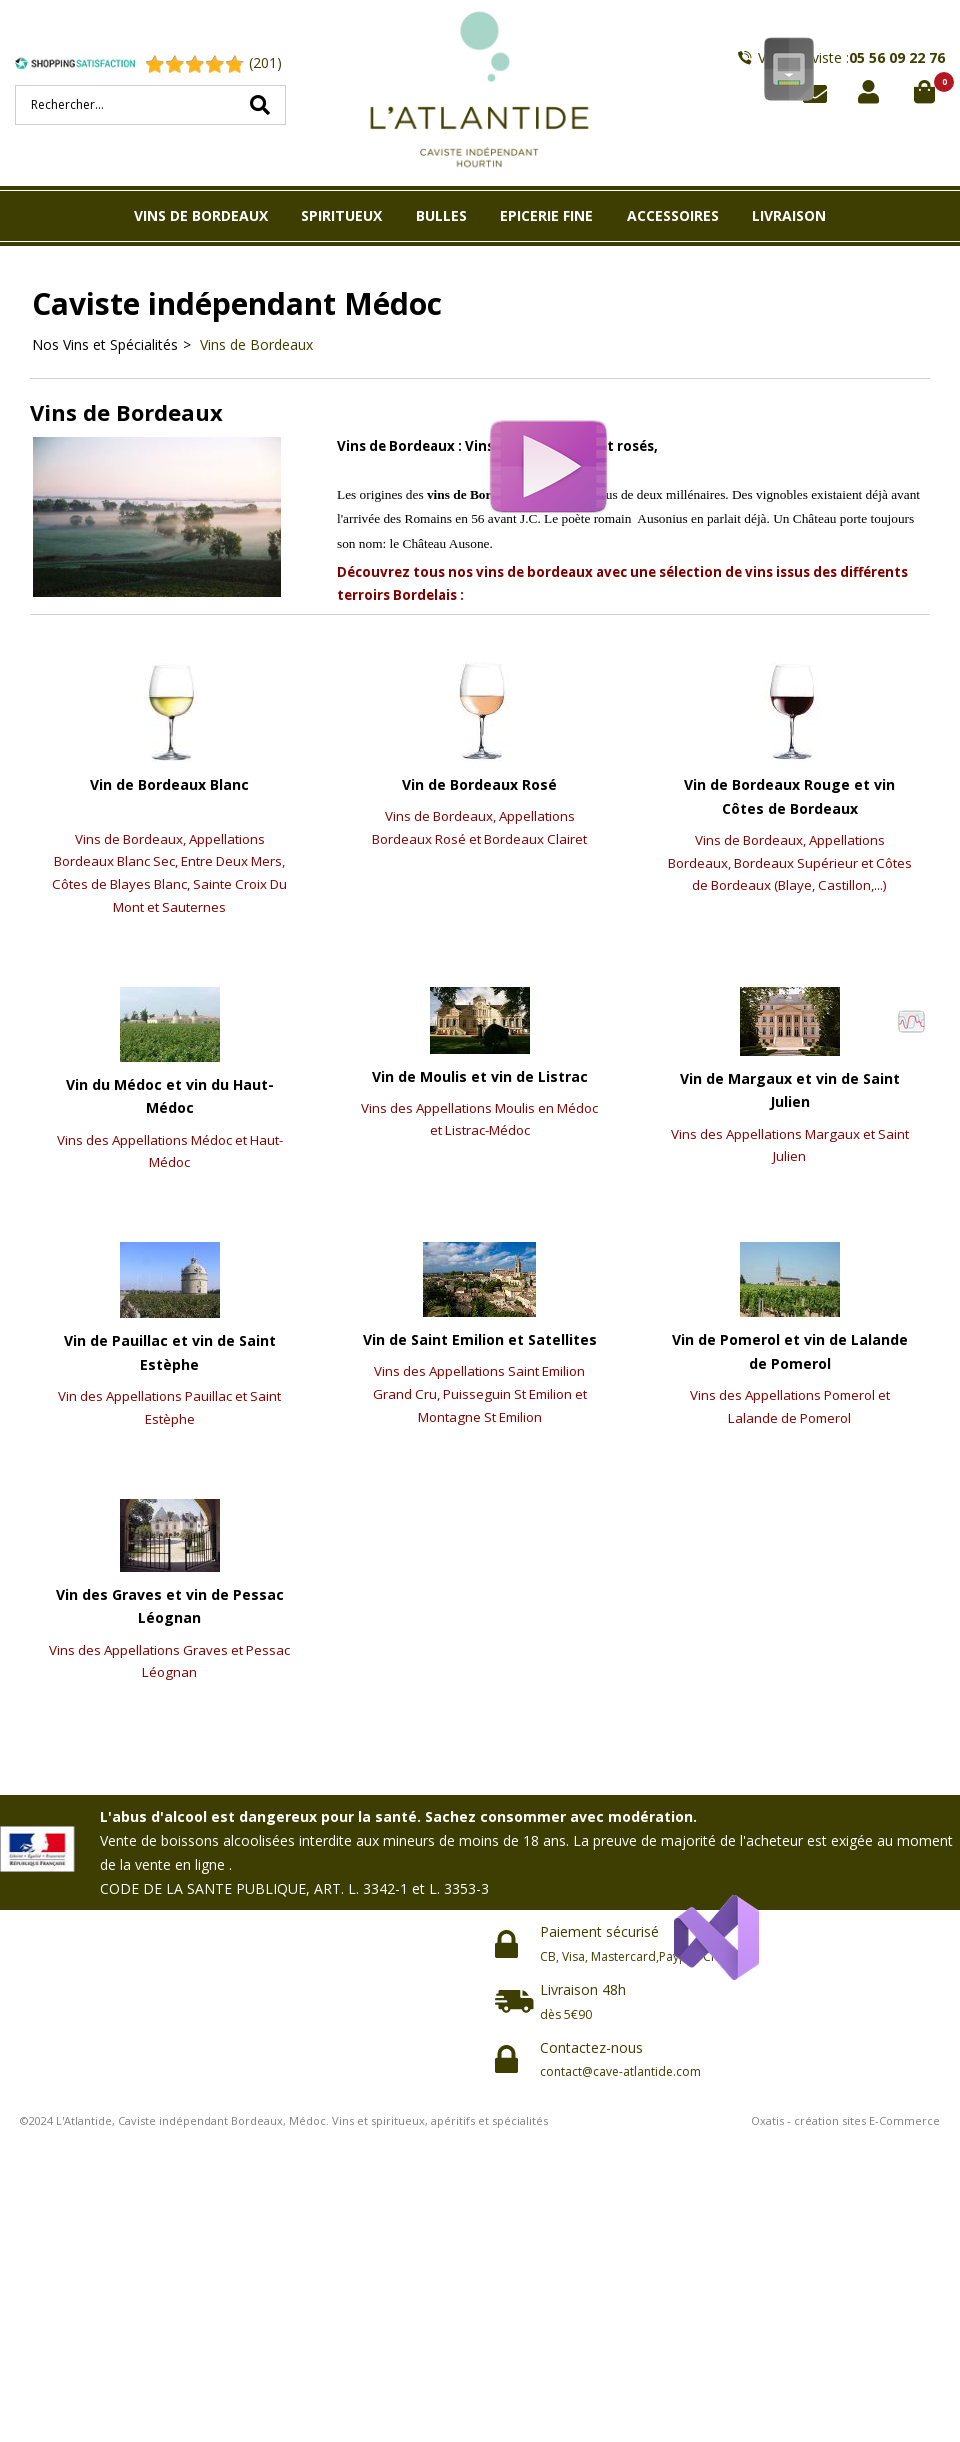  I want to click on game boy advance ROM file, so click(789, 69).